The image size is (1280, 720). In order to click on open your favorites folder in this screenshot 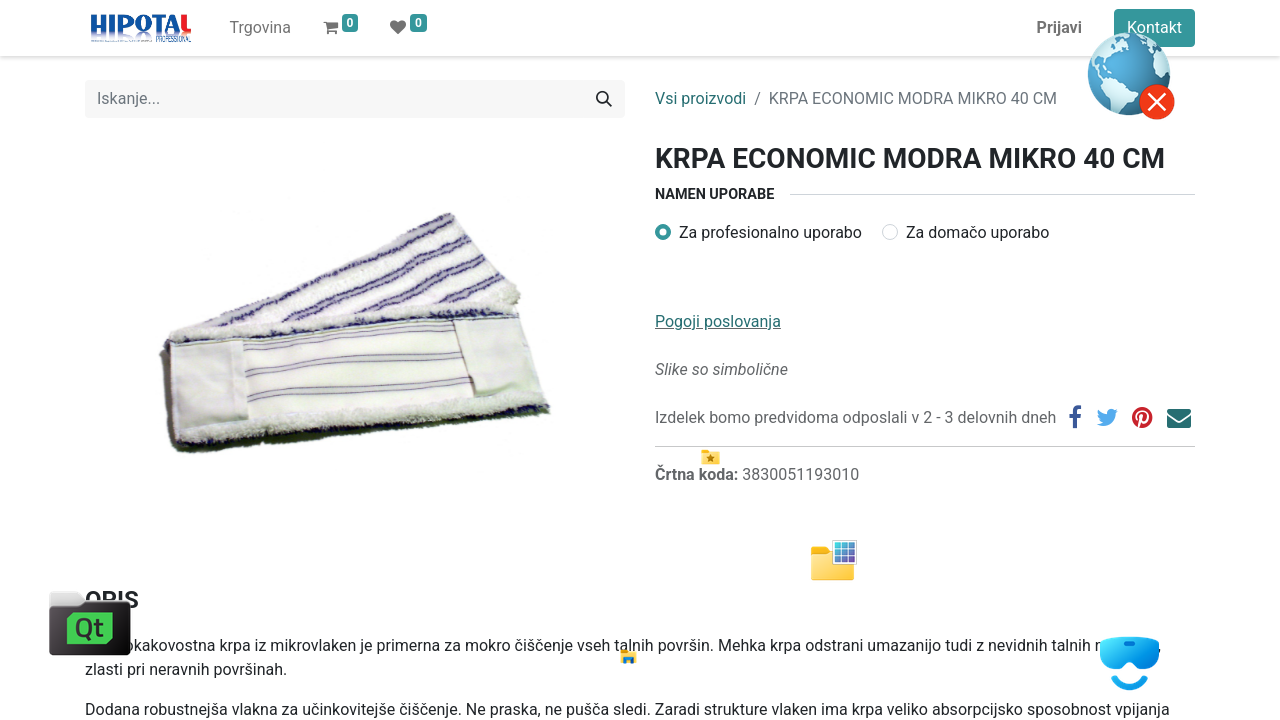, I will do `click(710, 457)`.